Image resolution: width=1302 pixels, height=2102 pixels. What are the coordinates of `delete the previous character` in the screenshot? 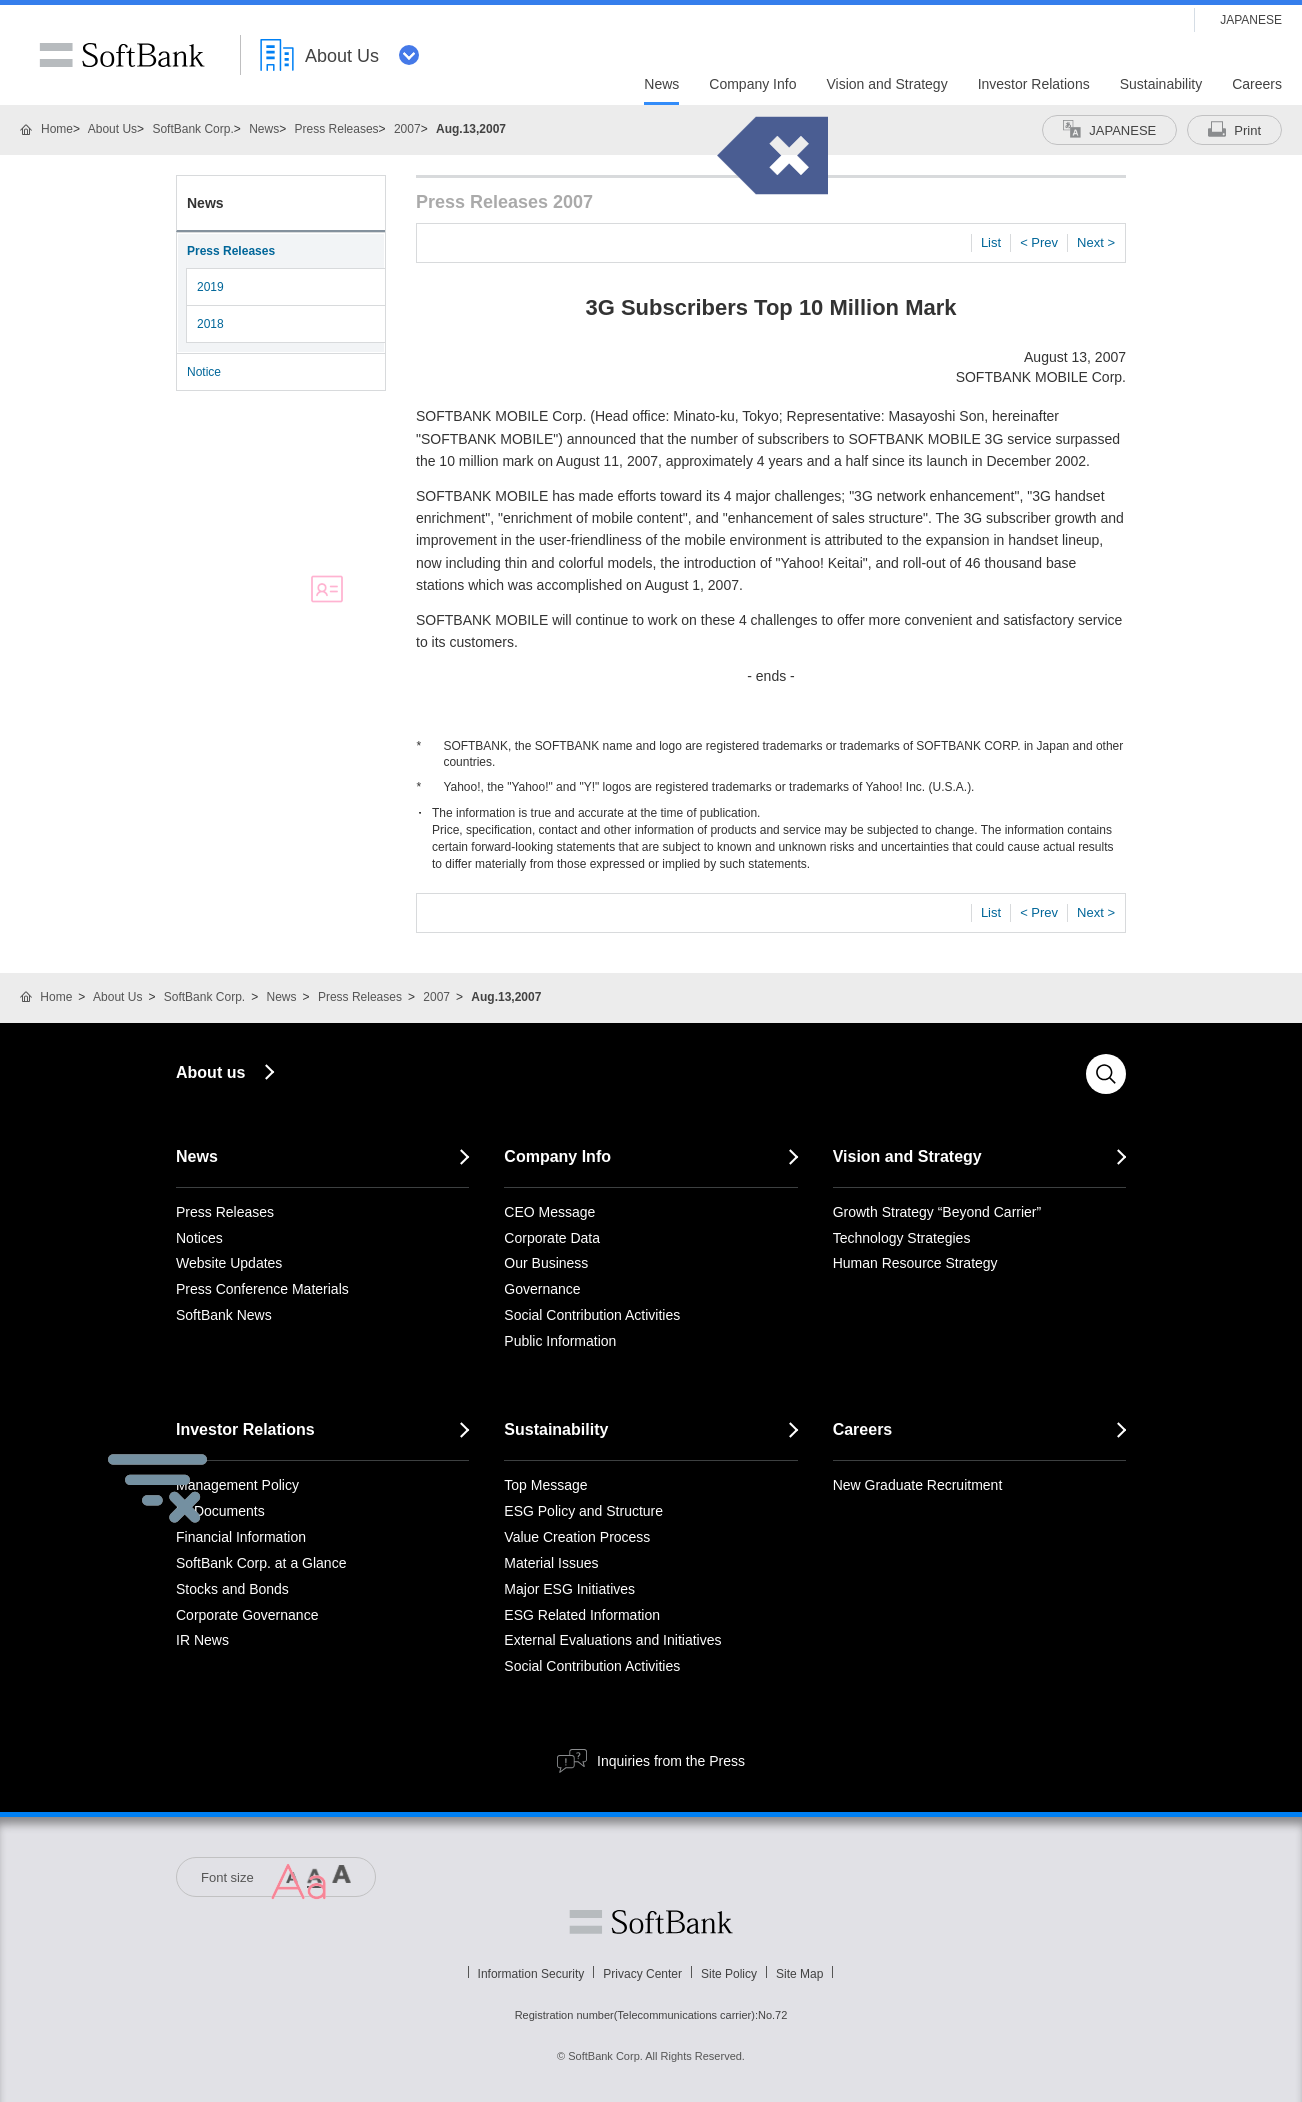 It's located at (772, 155).